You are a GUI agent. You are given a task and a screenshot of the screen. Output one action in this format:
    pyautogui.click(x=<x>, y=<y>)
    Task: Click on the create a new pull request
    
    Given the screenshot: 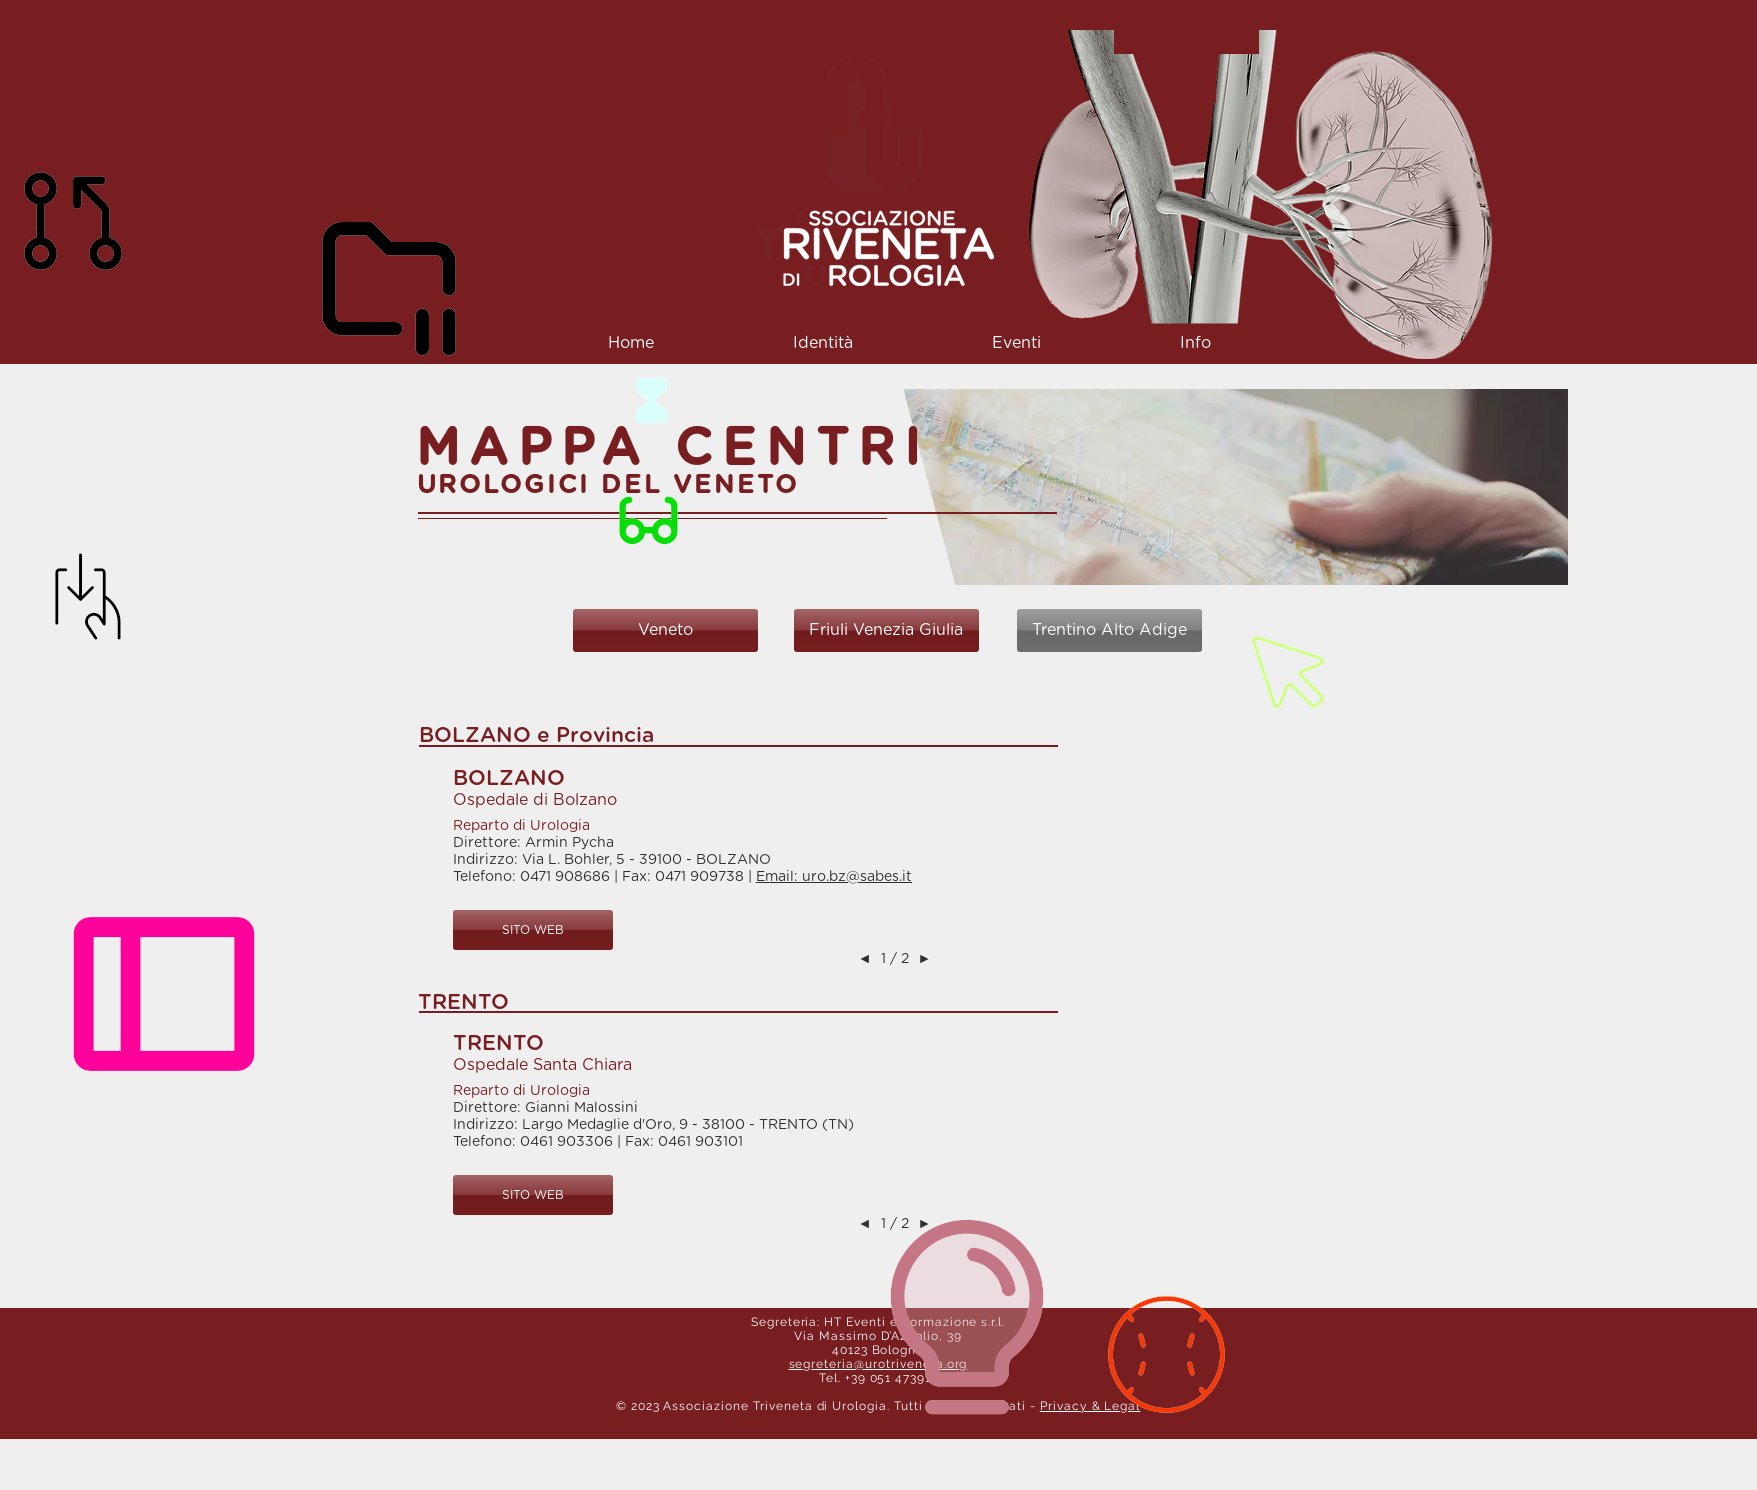 What is the action you would take?
    pyautogui.click(x=69, y=221)
    